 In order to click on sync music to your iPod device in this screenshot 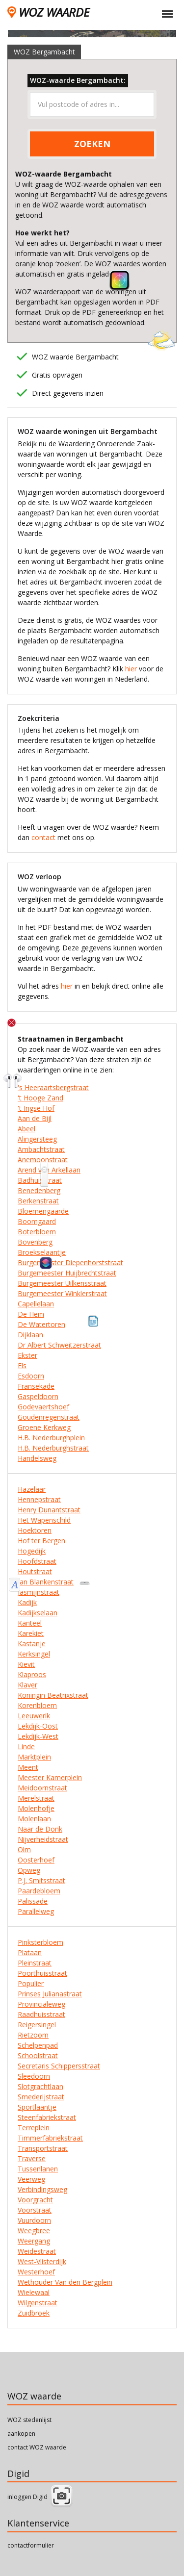, I will do `click(44, 1175)`.